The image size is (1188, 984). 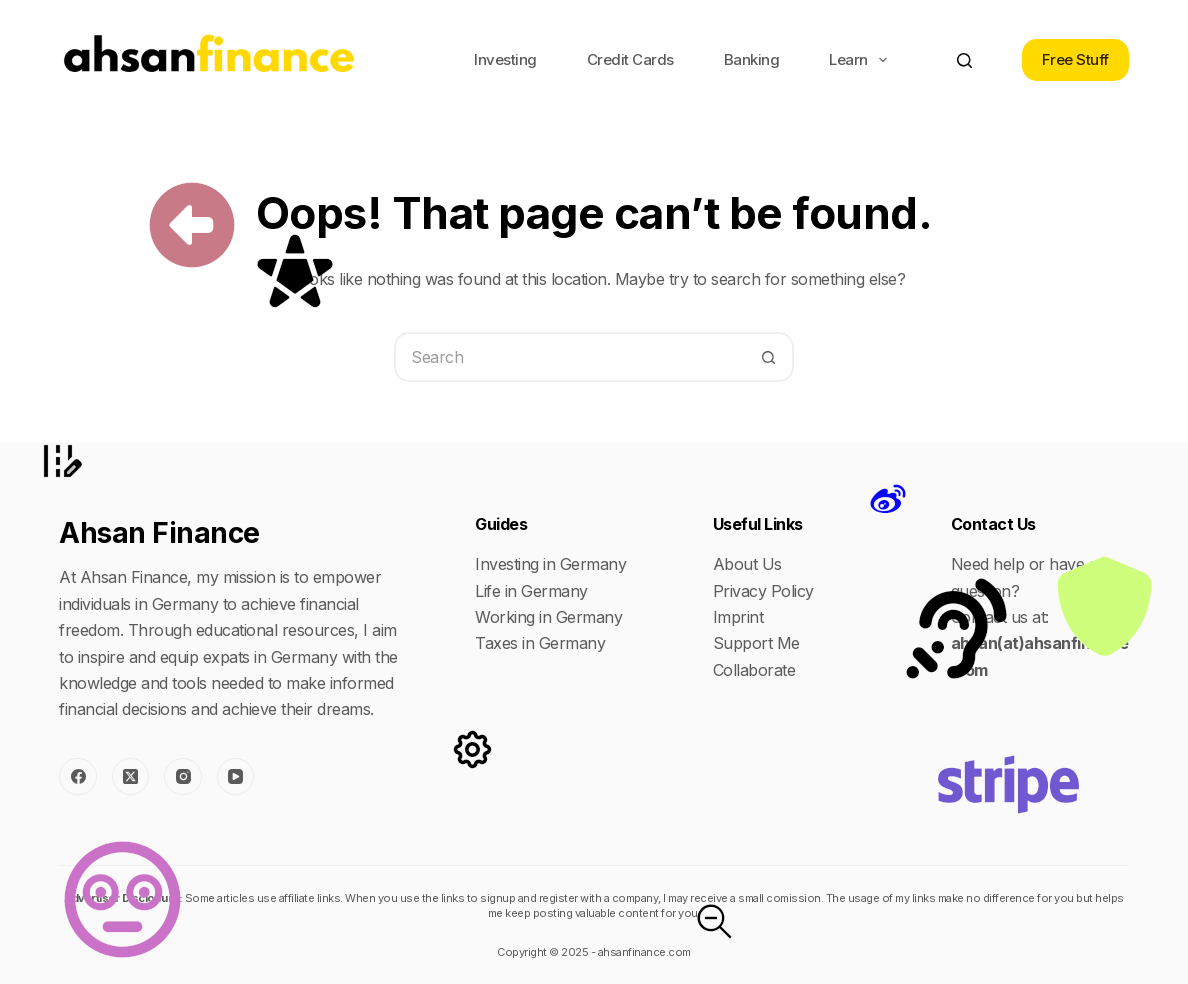 What do you see at coordinates (888, 500) in the screenshot?
I see `open weibo app` at bounding box center [888, 500].